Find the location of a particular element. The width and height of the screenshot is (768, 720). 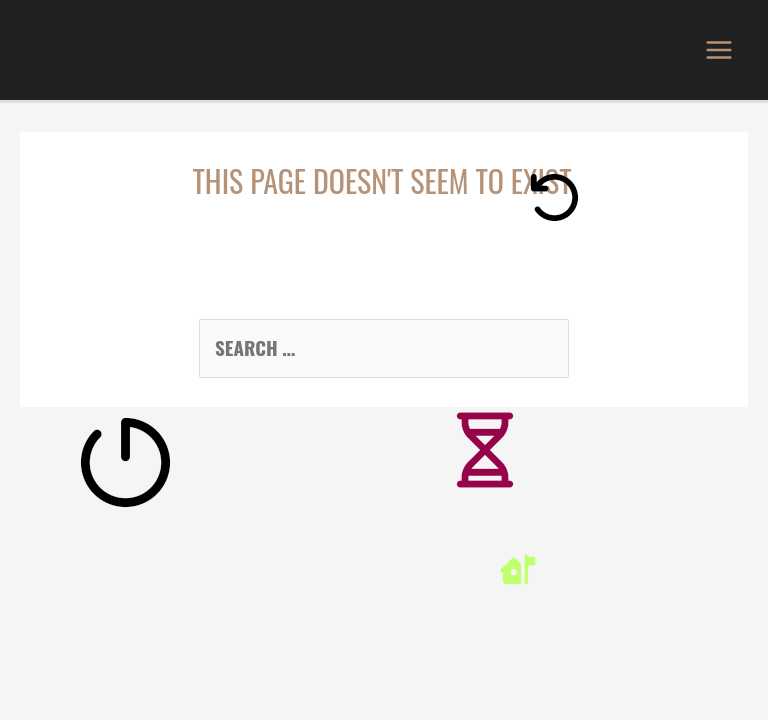

view your home address or primary location is located at coordinates (517, 569).